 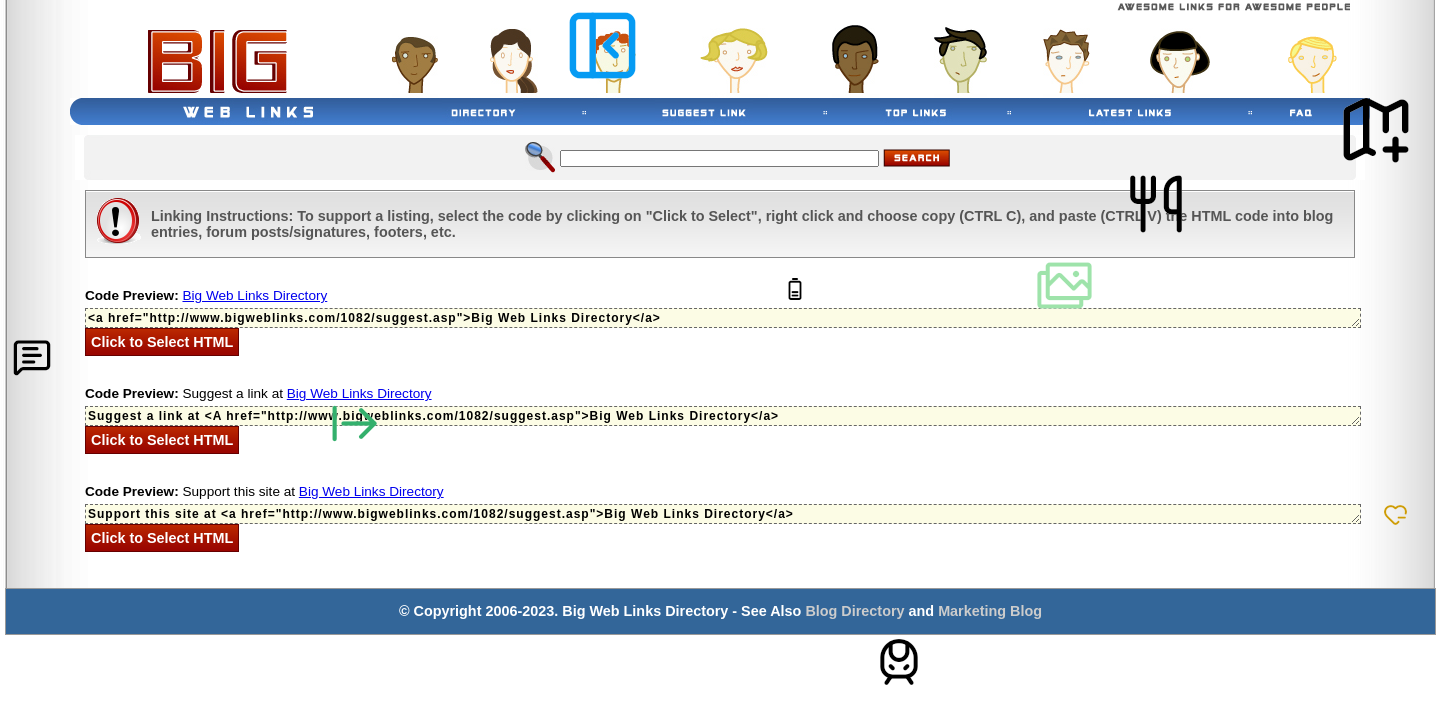 I want to click on remove from favorites, so click(x=1395, y=514).